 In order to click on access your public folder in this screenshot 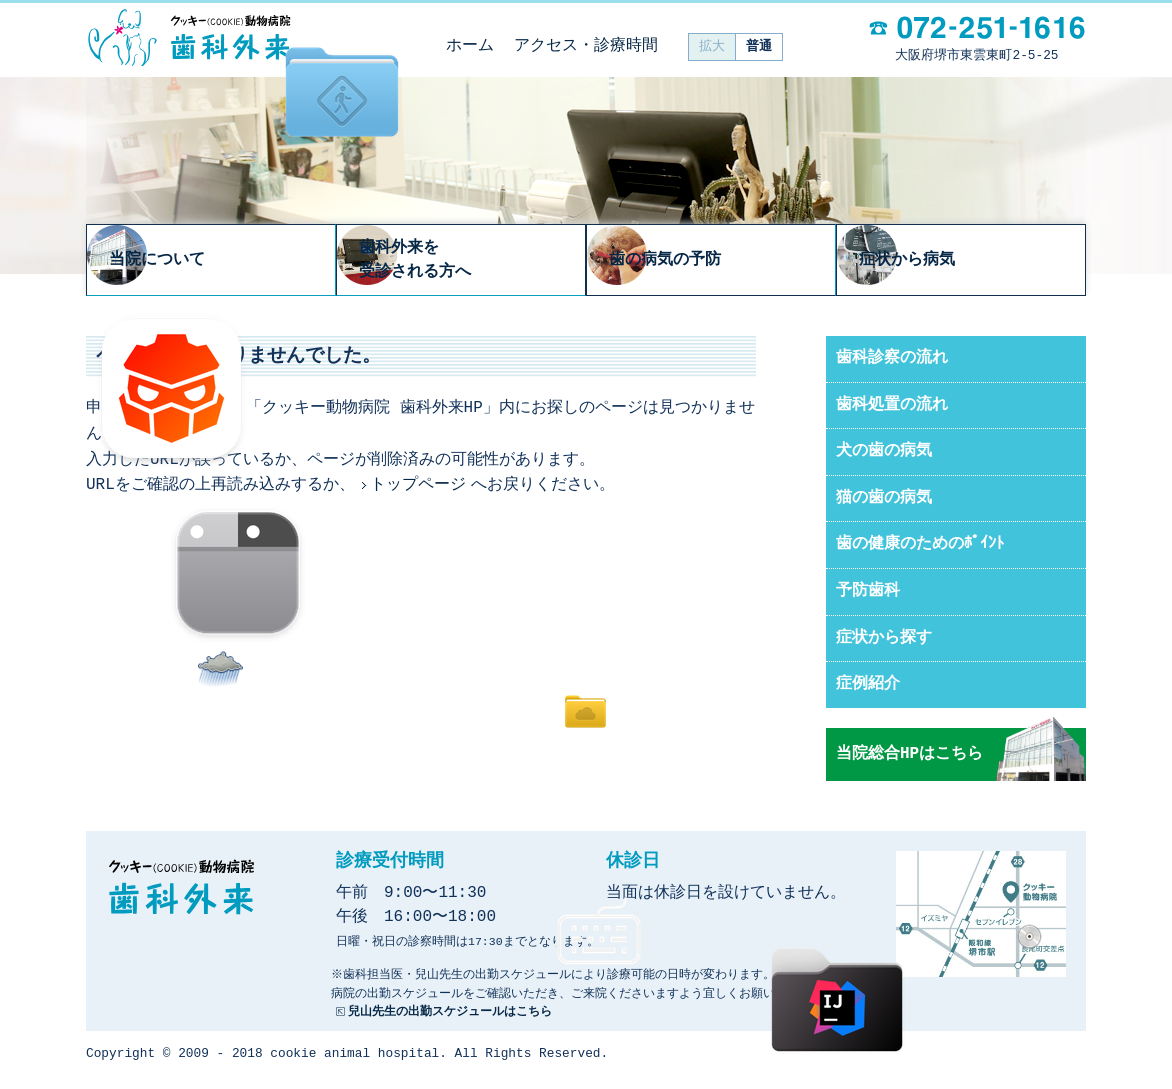, I will do `click(342, 92)`.